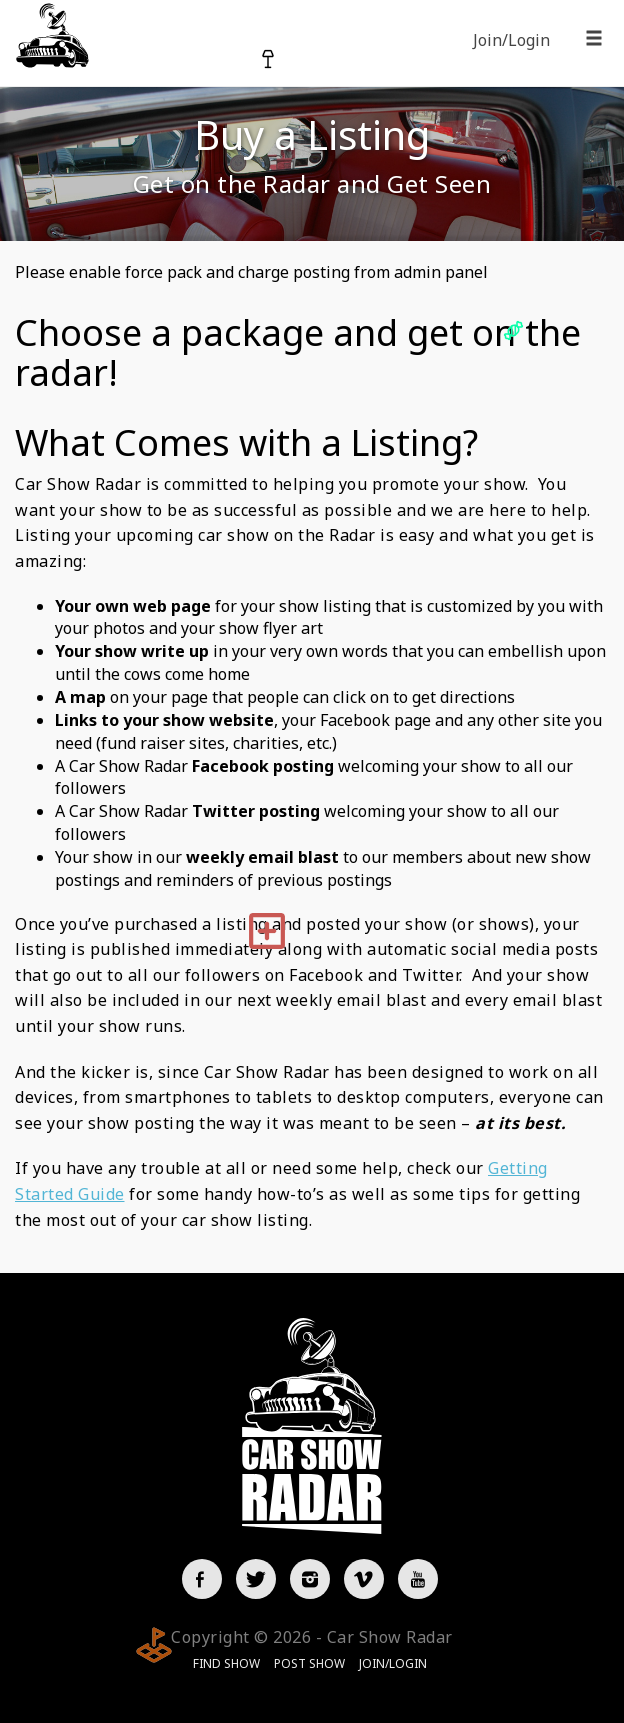 The height and width of the screenshot is (1723, 624). What do you see at coordinates (267, 931) in the screenshot?
I see `add a new item or content` at bounding box center [267, 931].